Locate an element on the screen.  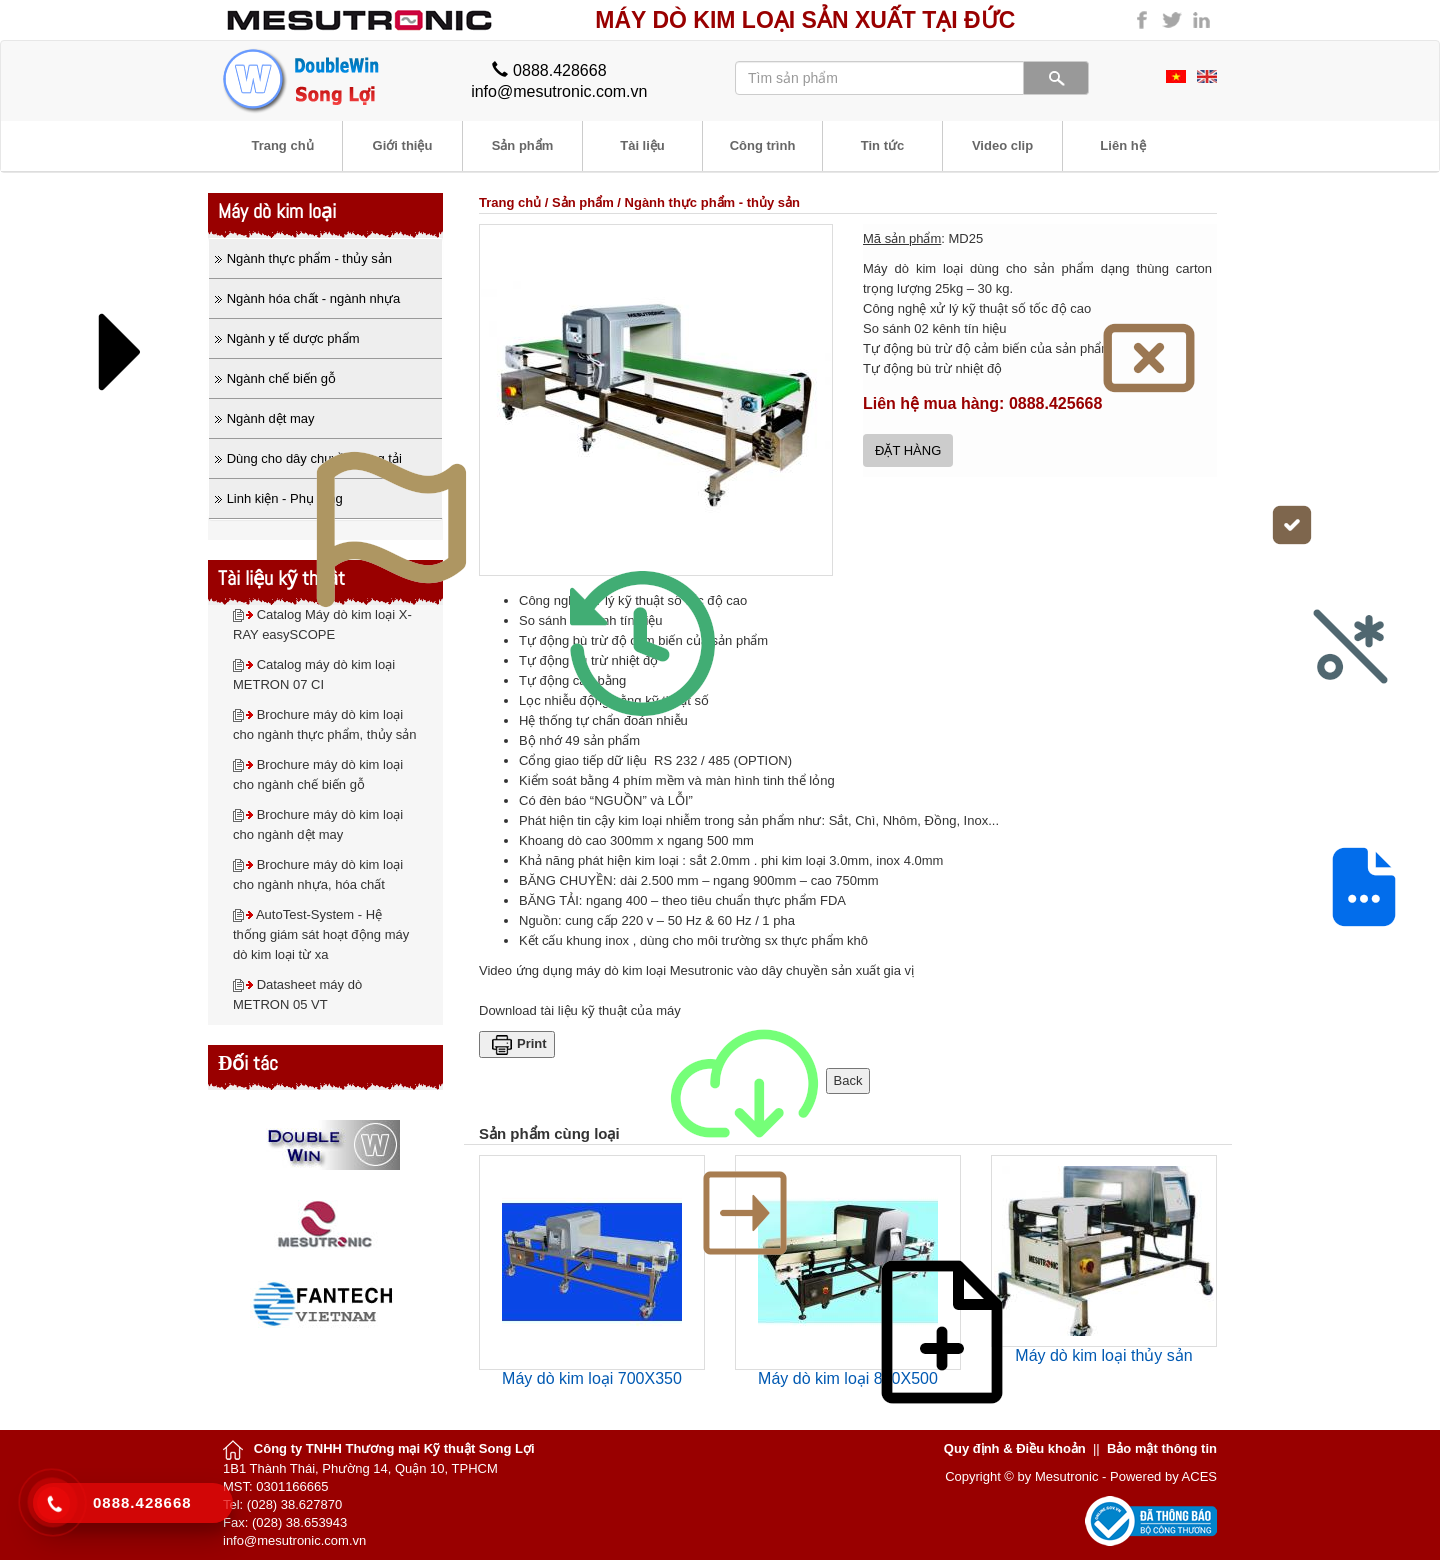
flag or mark an item for follow-up is located at coordinates (385, 526).